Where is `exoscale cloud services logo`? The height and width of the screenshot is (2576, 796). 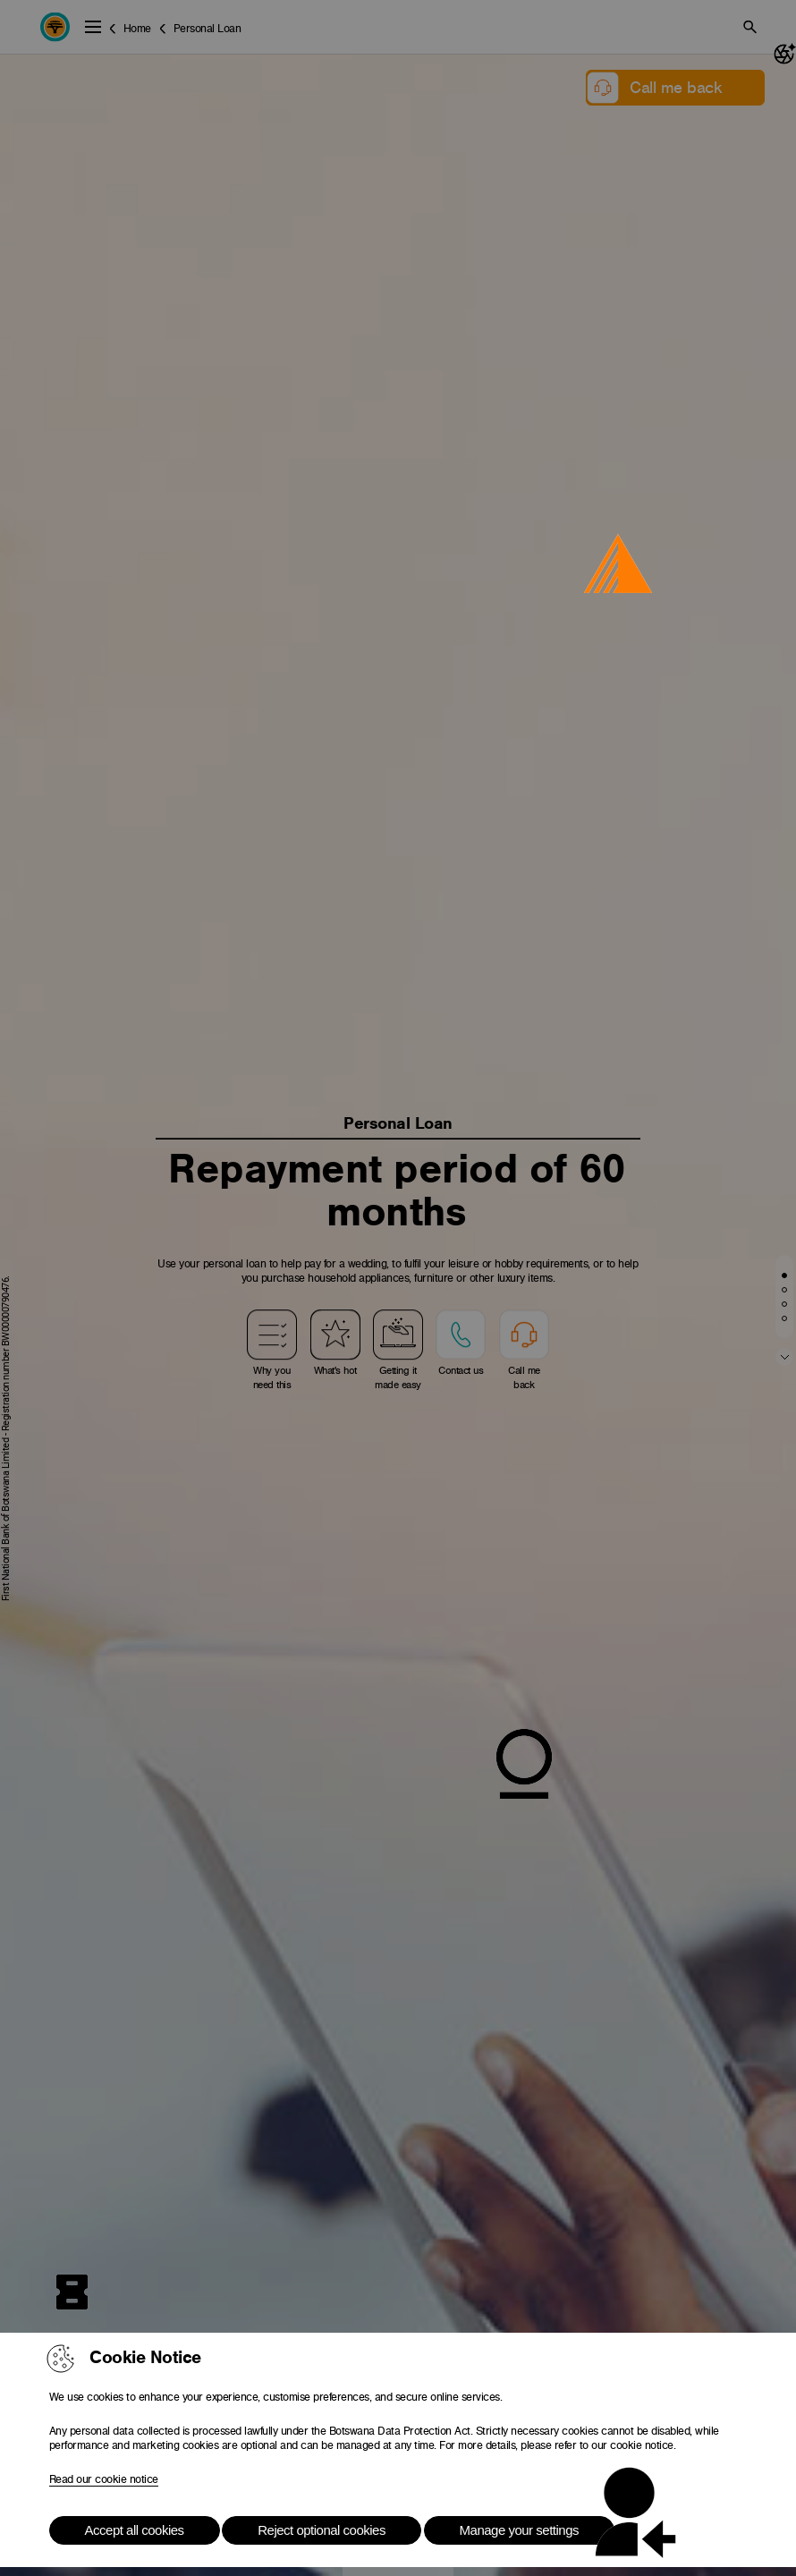 exoscale cloud services logo is located at coordinates (618, 564).